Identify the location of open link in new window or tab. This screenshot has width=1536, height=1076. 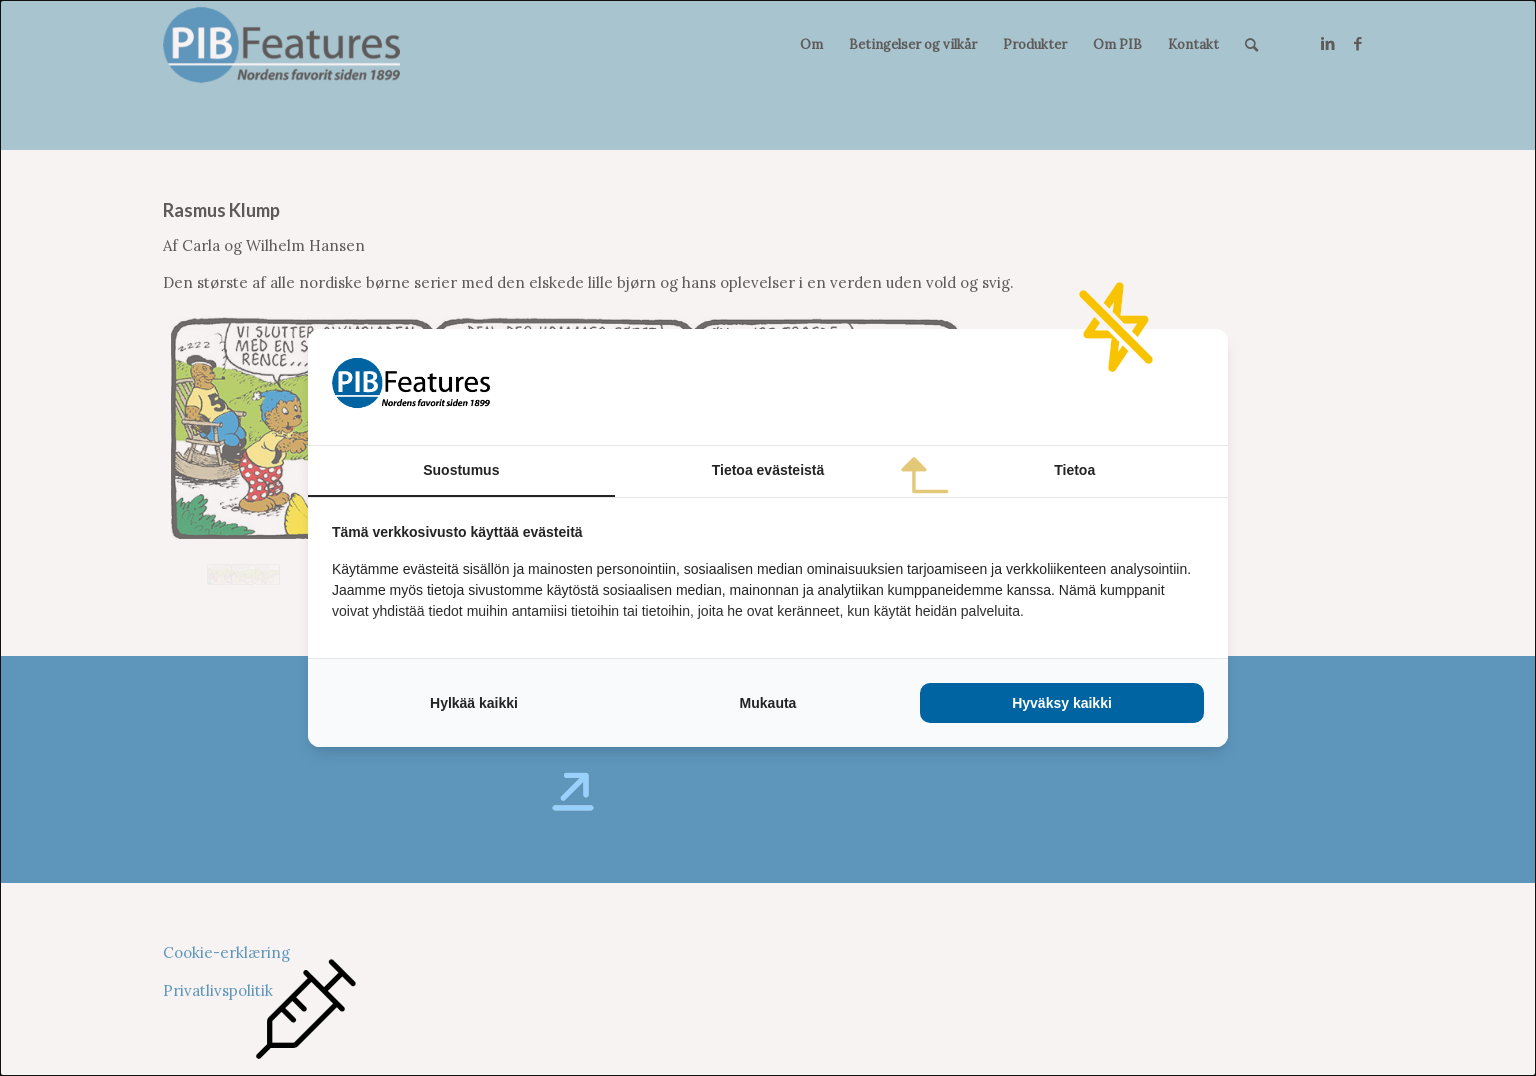
(573, 790).